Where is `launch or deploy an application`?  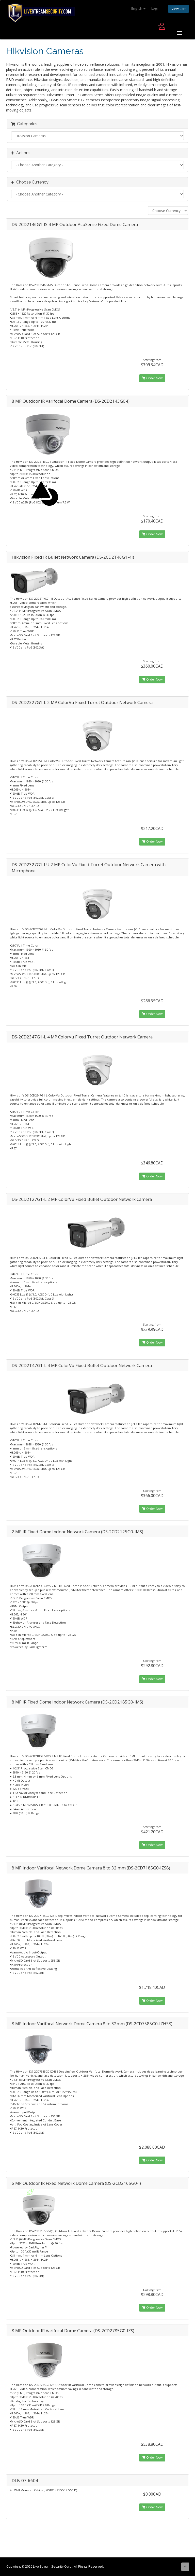 launch or deploy an application is located at coordinates (30, 2192).